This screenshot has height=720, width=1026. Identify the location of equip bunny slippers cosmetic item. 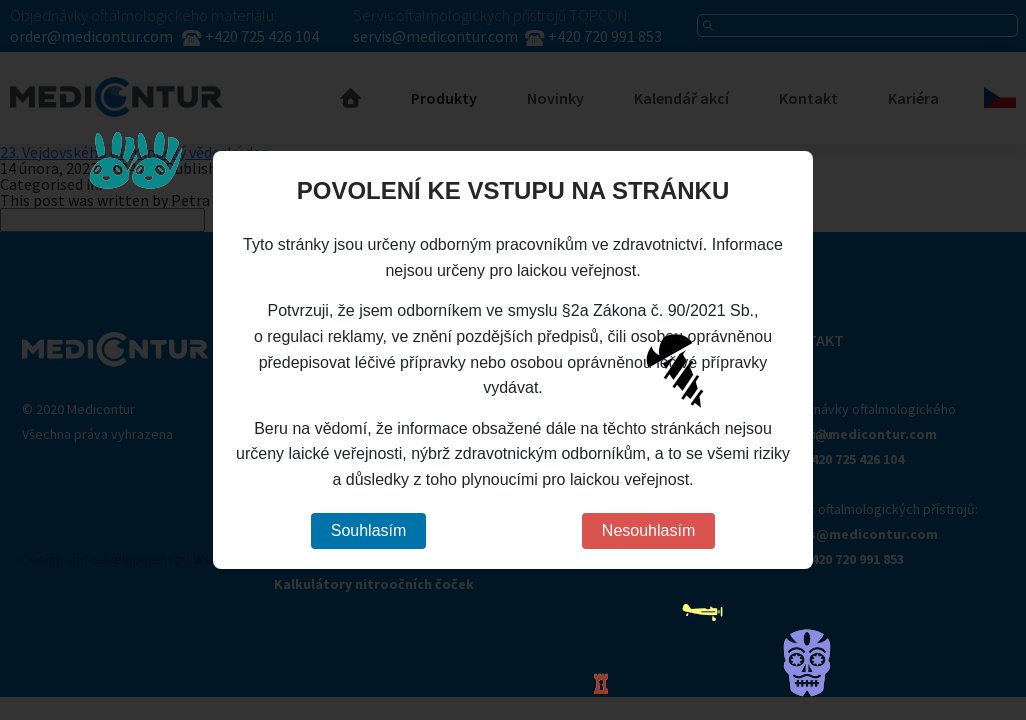
(135, 157).